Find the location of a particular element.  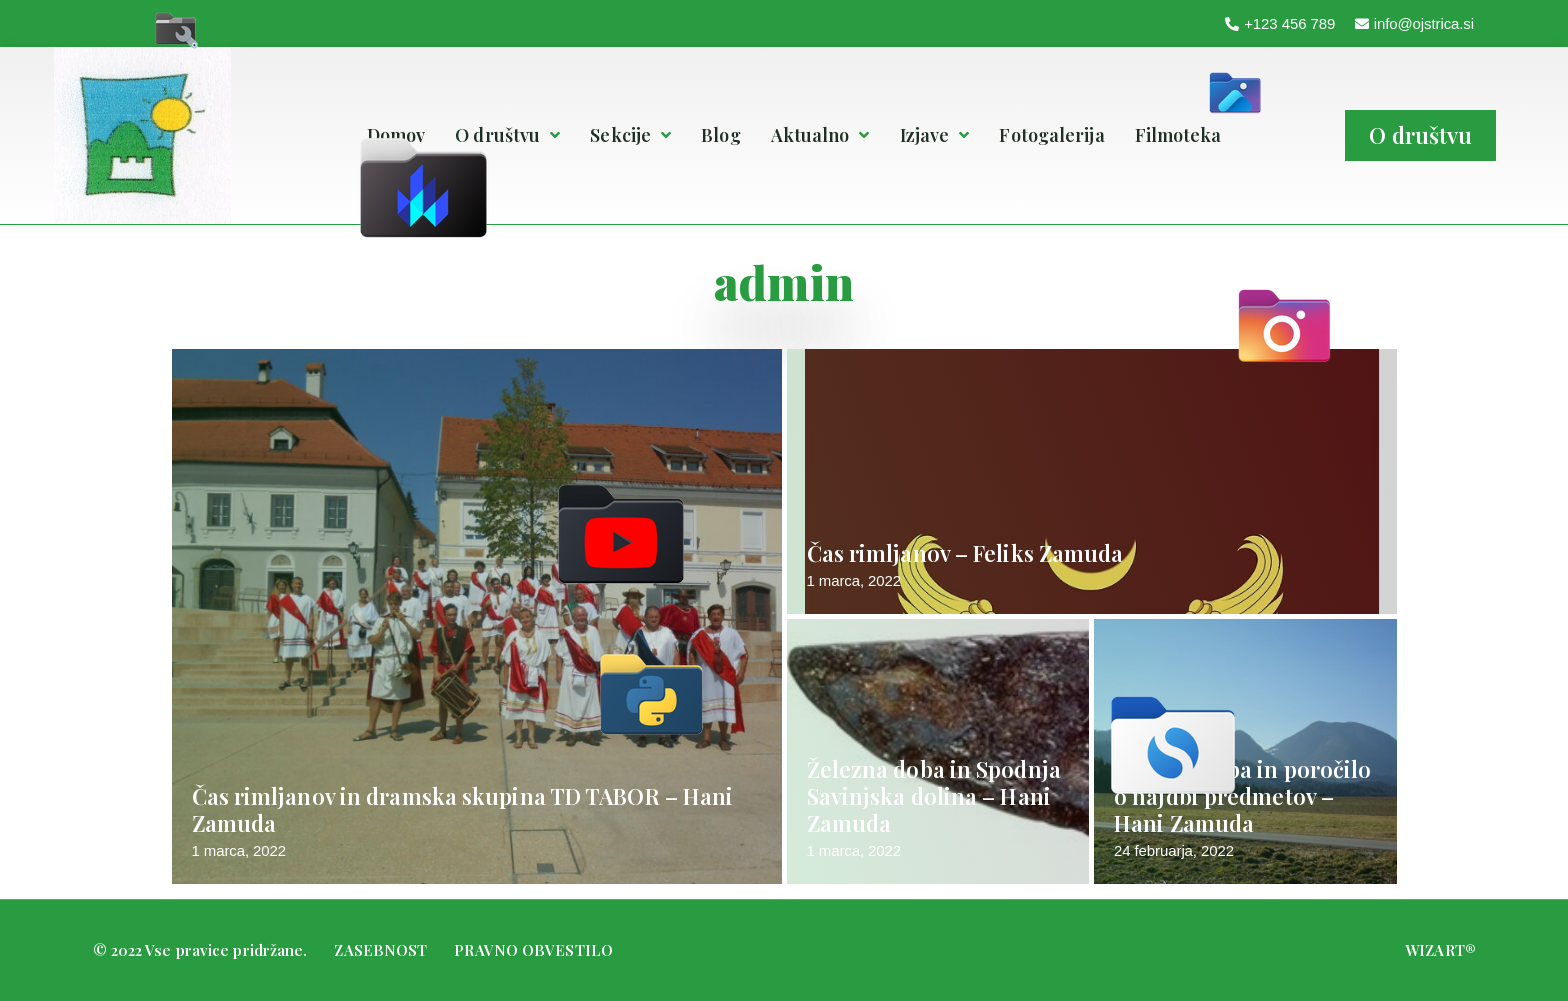

folder containing lit framework or library files is located at coordinates (423, 191).